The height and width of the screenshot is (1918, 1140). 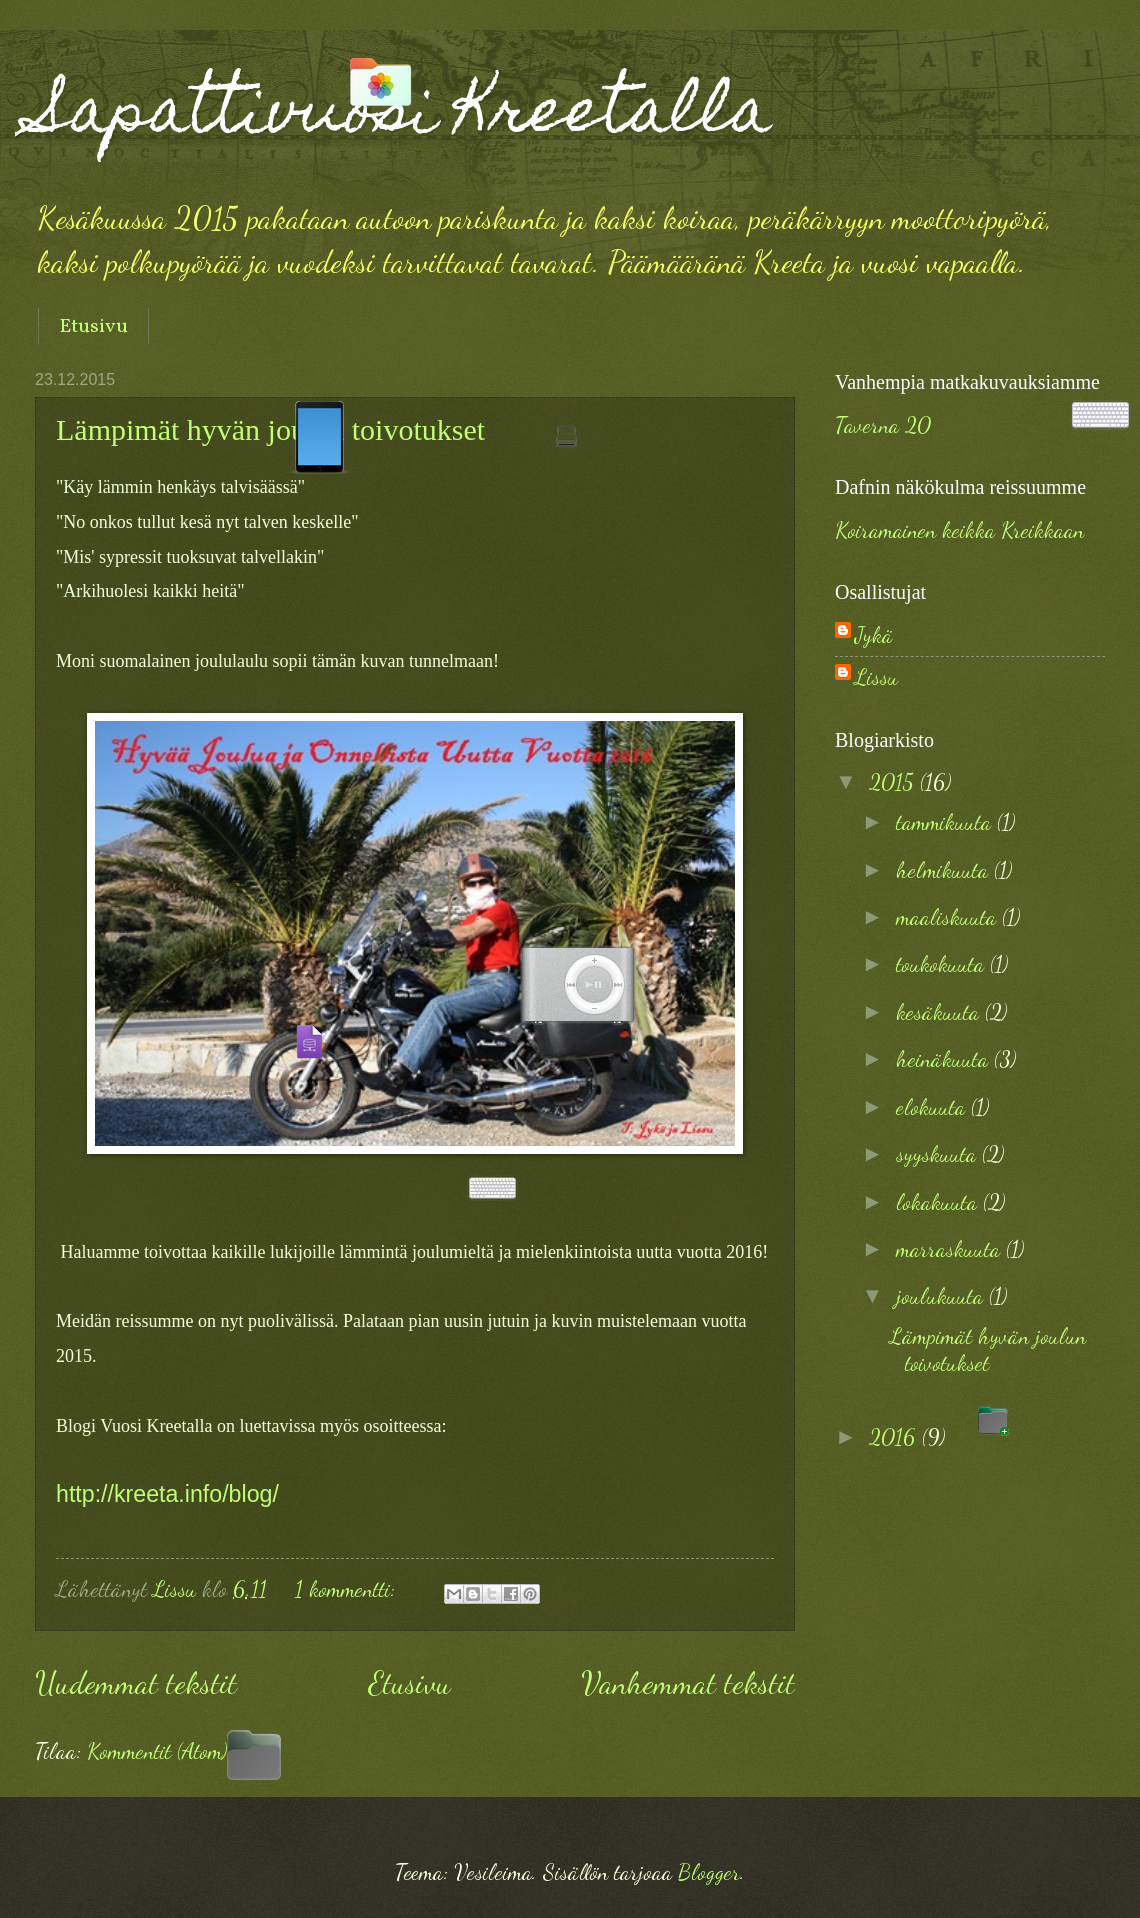 I want to click on iPod shuffle device connected, so click(x=578, y=964).